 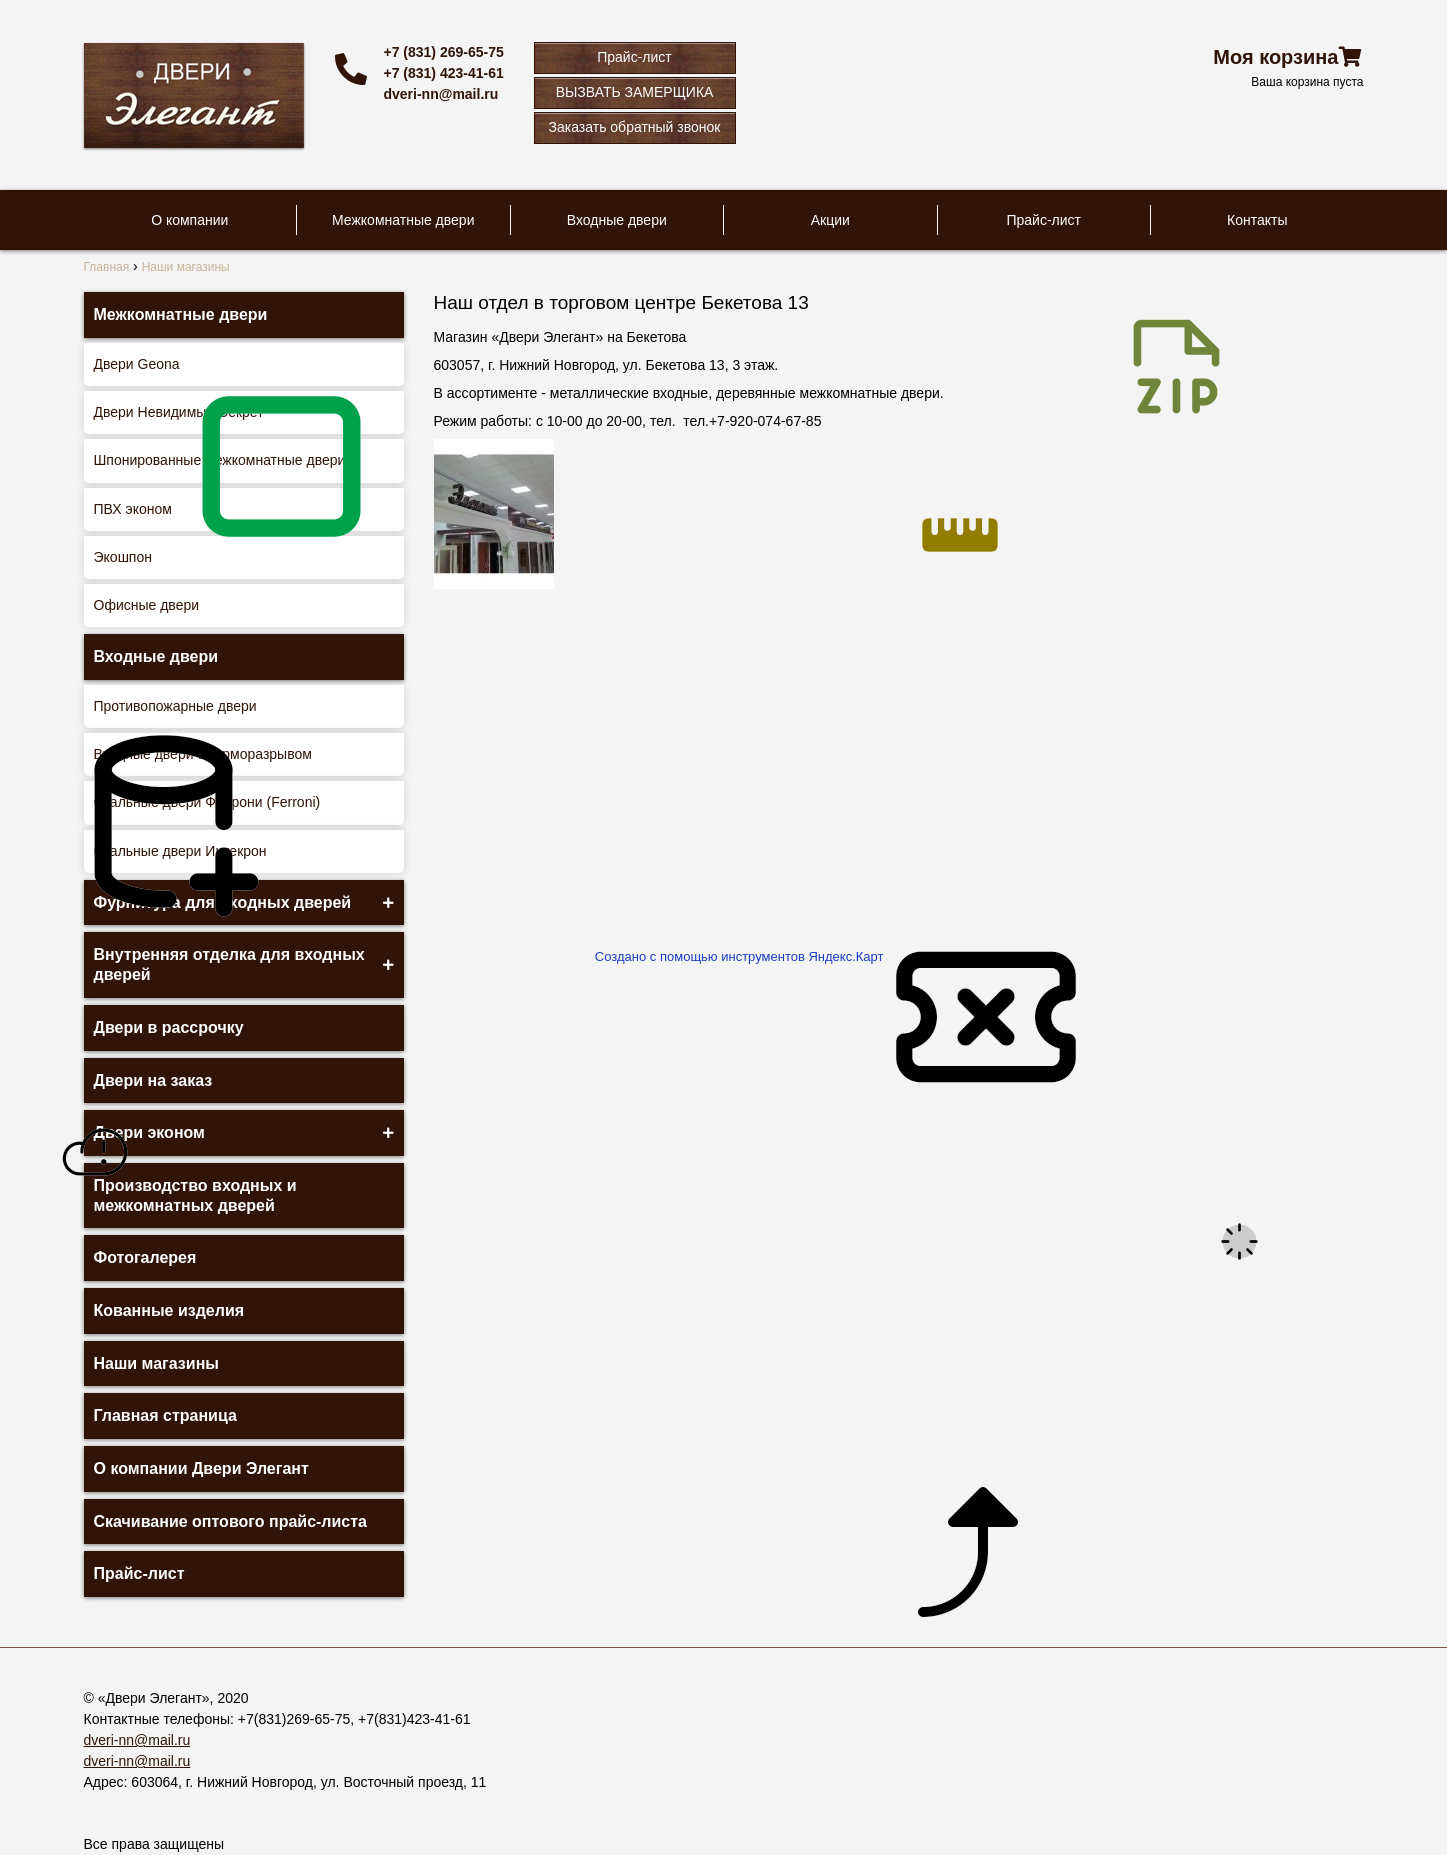 What do you see at coordinates (986, 1017) in the screenshot?
I see `cancel or remove a ticket` at bounding box center [986, 1017].